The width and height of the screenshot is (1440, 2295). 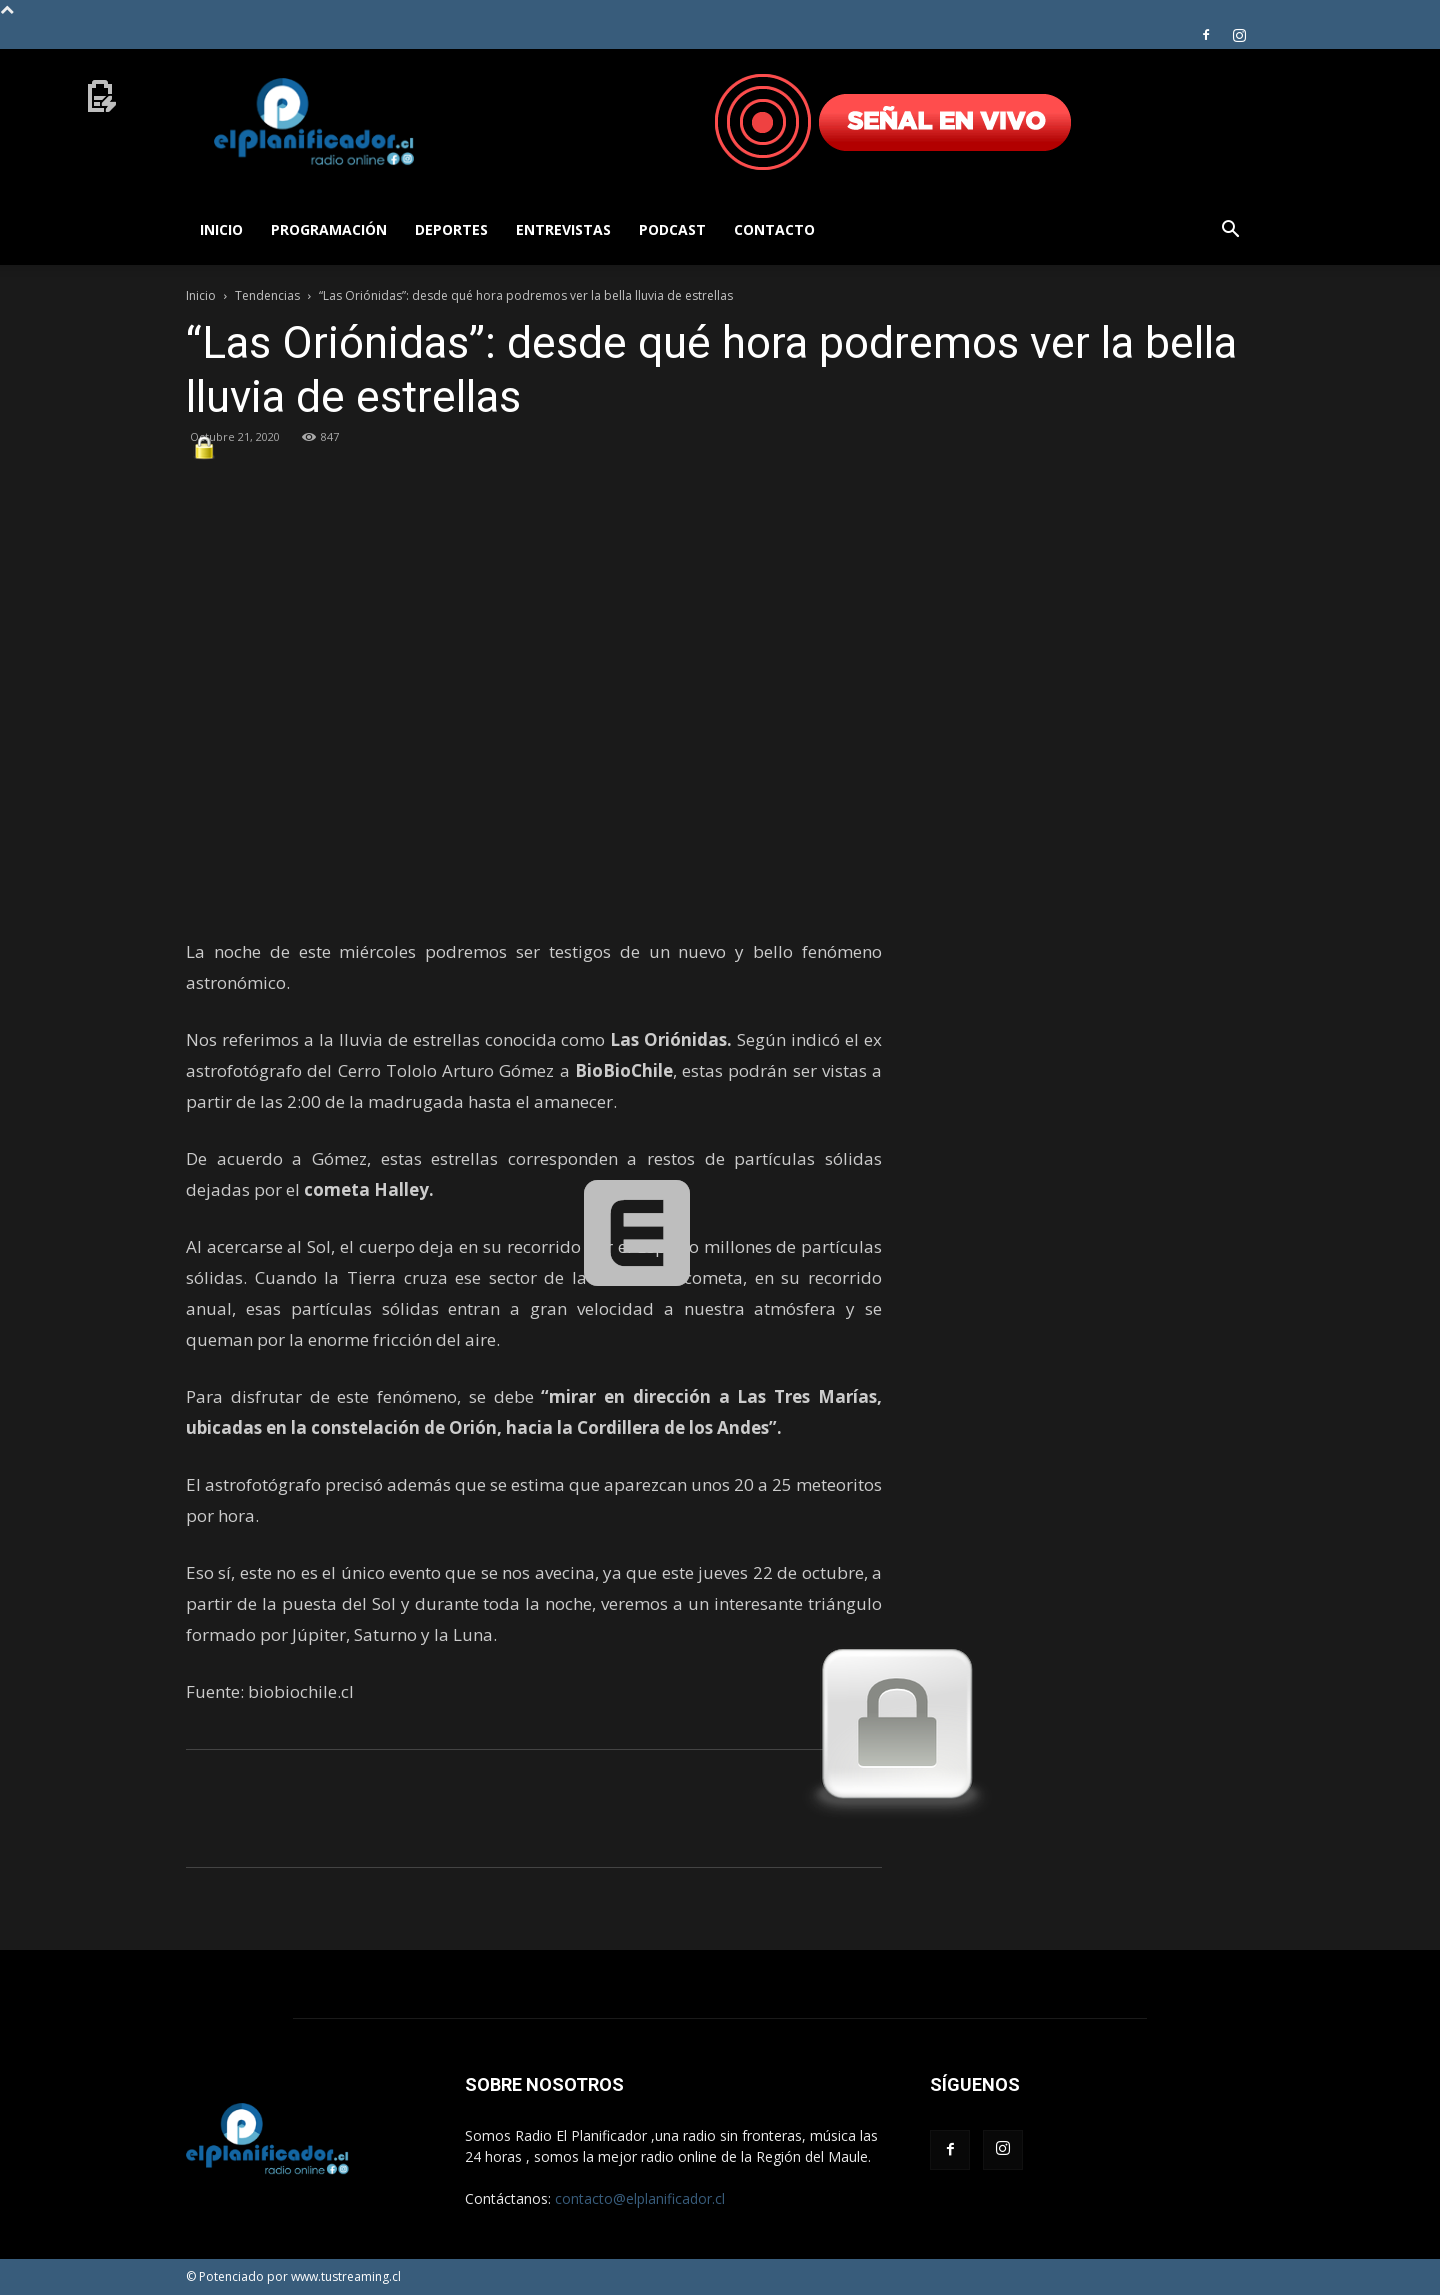 What do you see at coordinates (637, 1233) in the screenshot?
I see `indicates EDGE cellular network connection` at bounding box center [637, 1233].